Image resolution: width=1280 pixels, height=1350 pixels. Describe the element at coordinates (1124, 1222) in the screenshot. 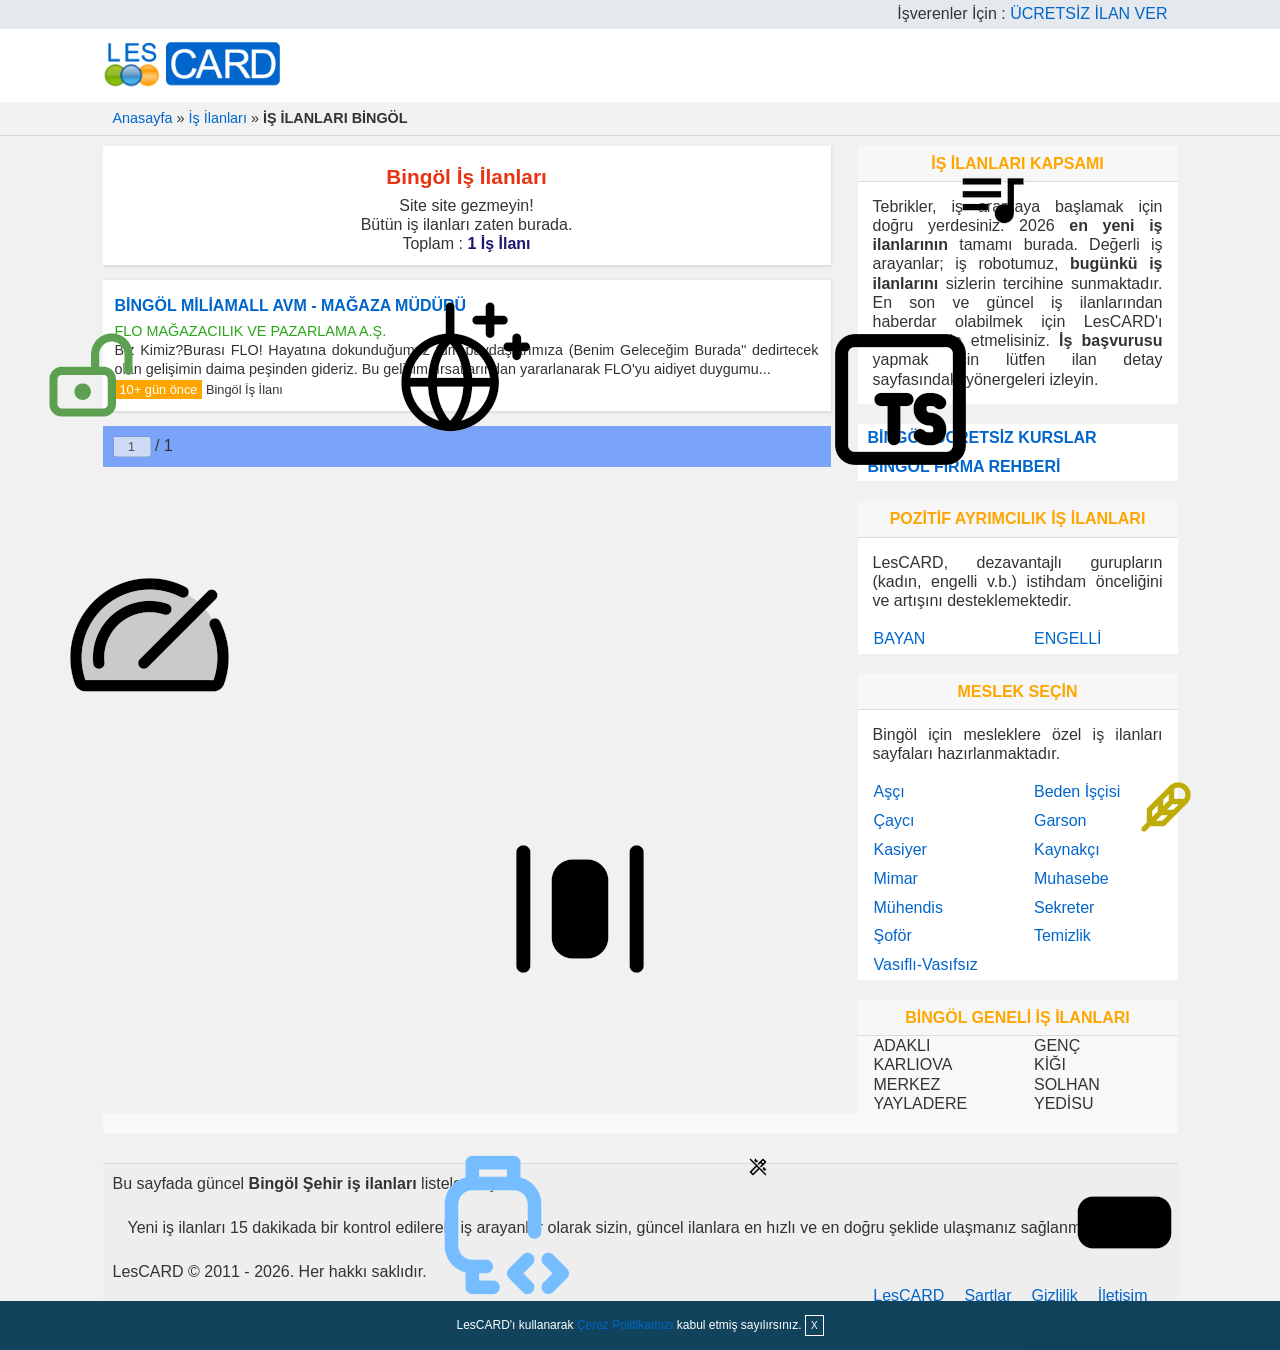

I see `crop image to 16:9 aspect ratio` at that location.